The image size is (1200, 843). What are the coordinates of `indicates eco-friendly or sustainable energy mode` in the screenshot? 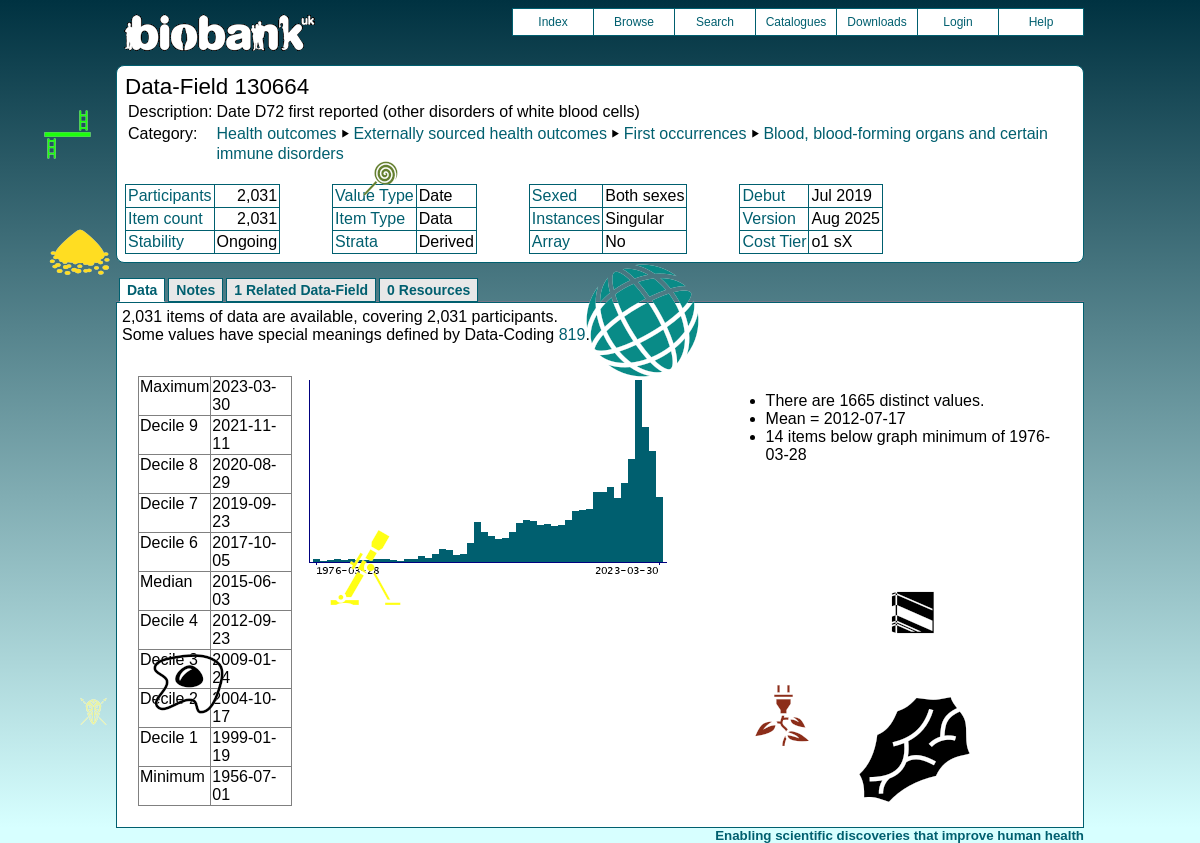 It's located at (783, 714).